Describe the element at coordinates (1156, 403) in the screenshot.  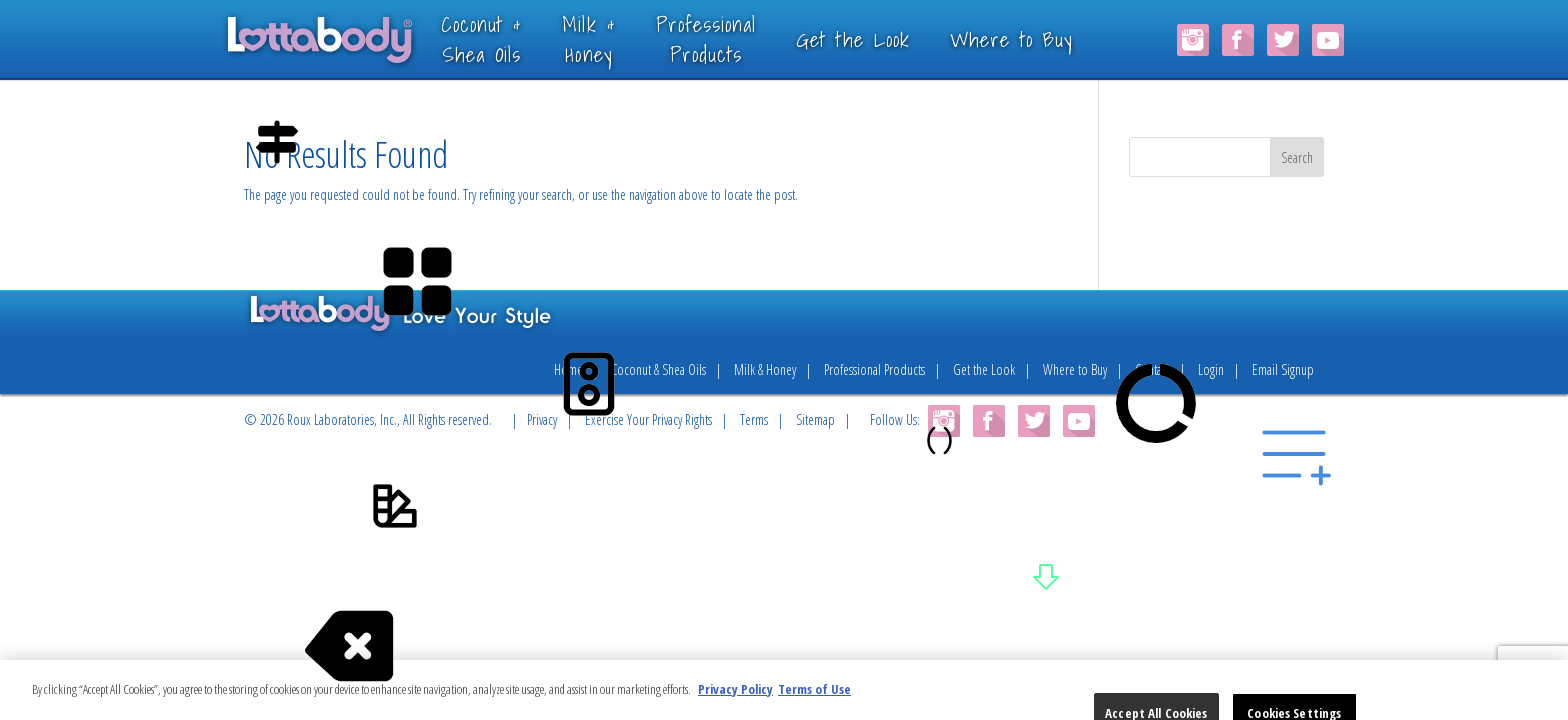
I see `view mobile data usage statistics` at that location.